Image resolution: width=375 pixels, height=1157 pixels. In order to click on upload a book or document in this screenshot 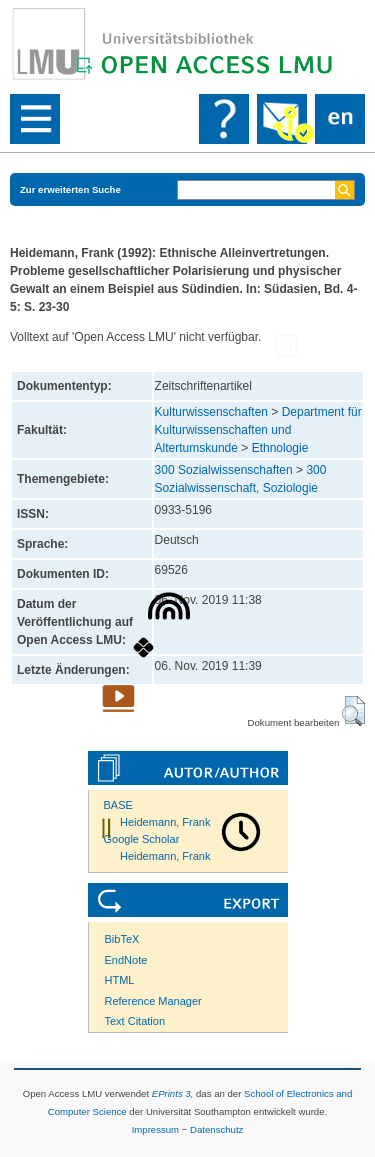, I will do `click(84, 65)`.